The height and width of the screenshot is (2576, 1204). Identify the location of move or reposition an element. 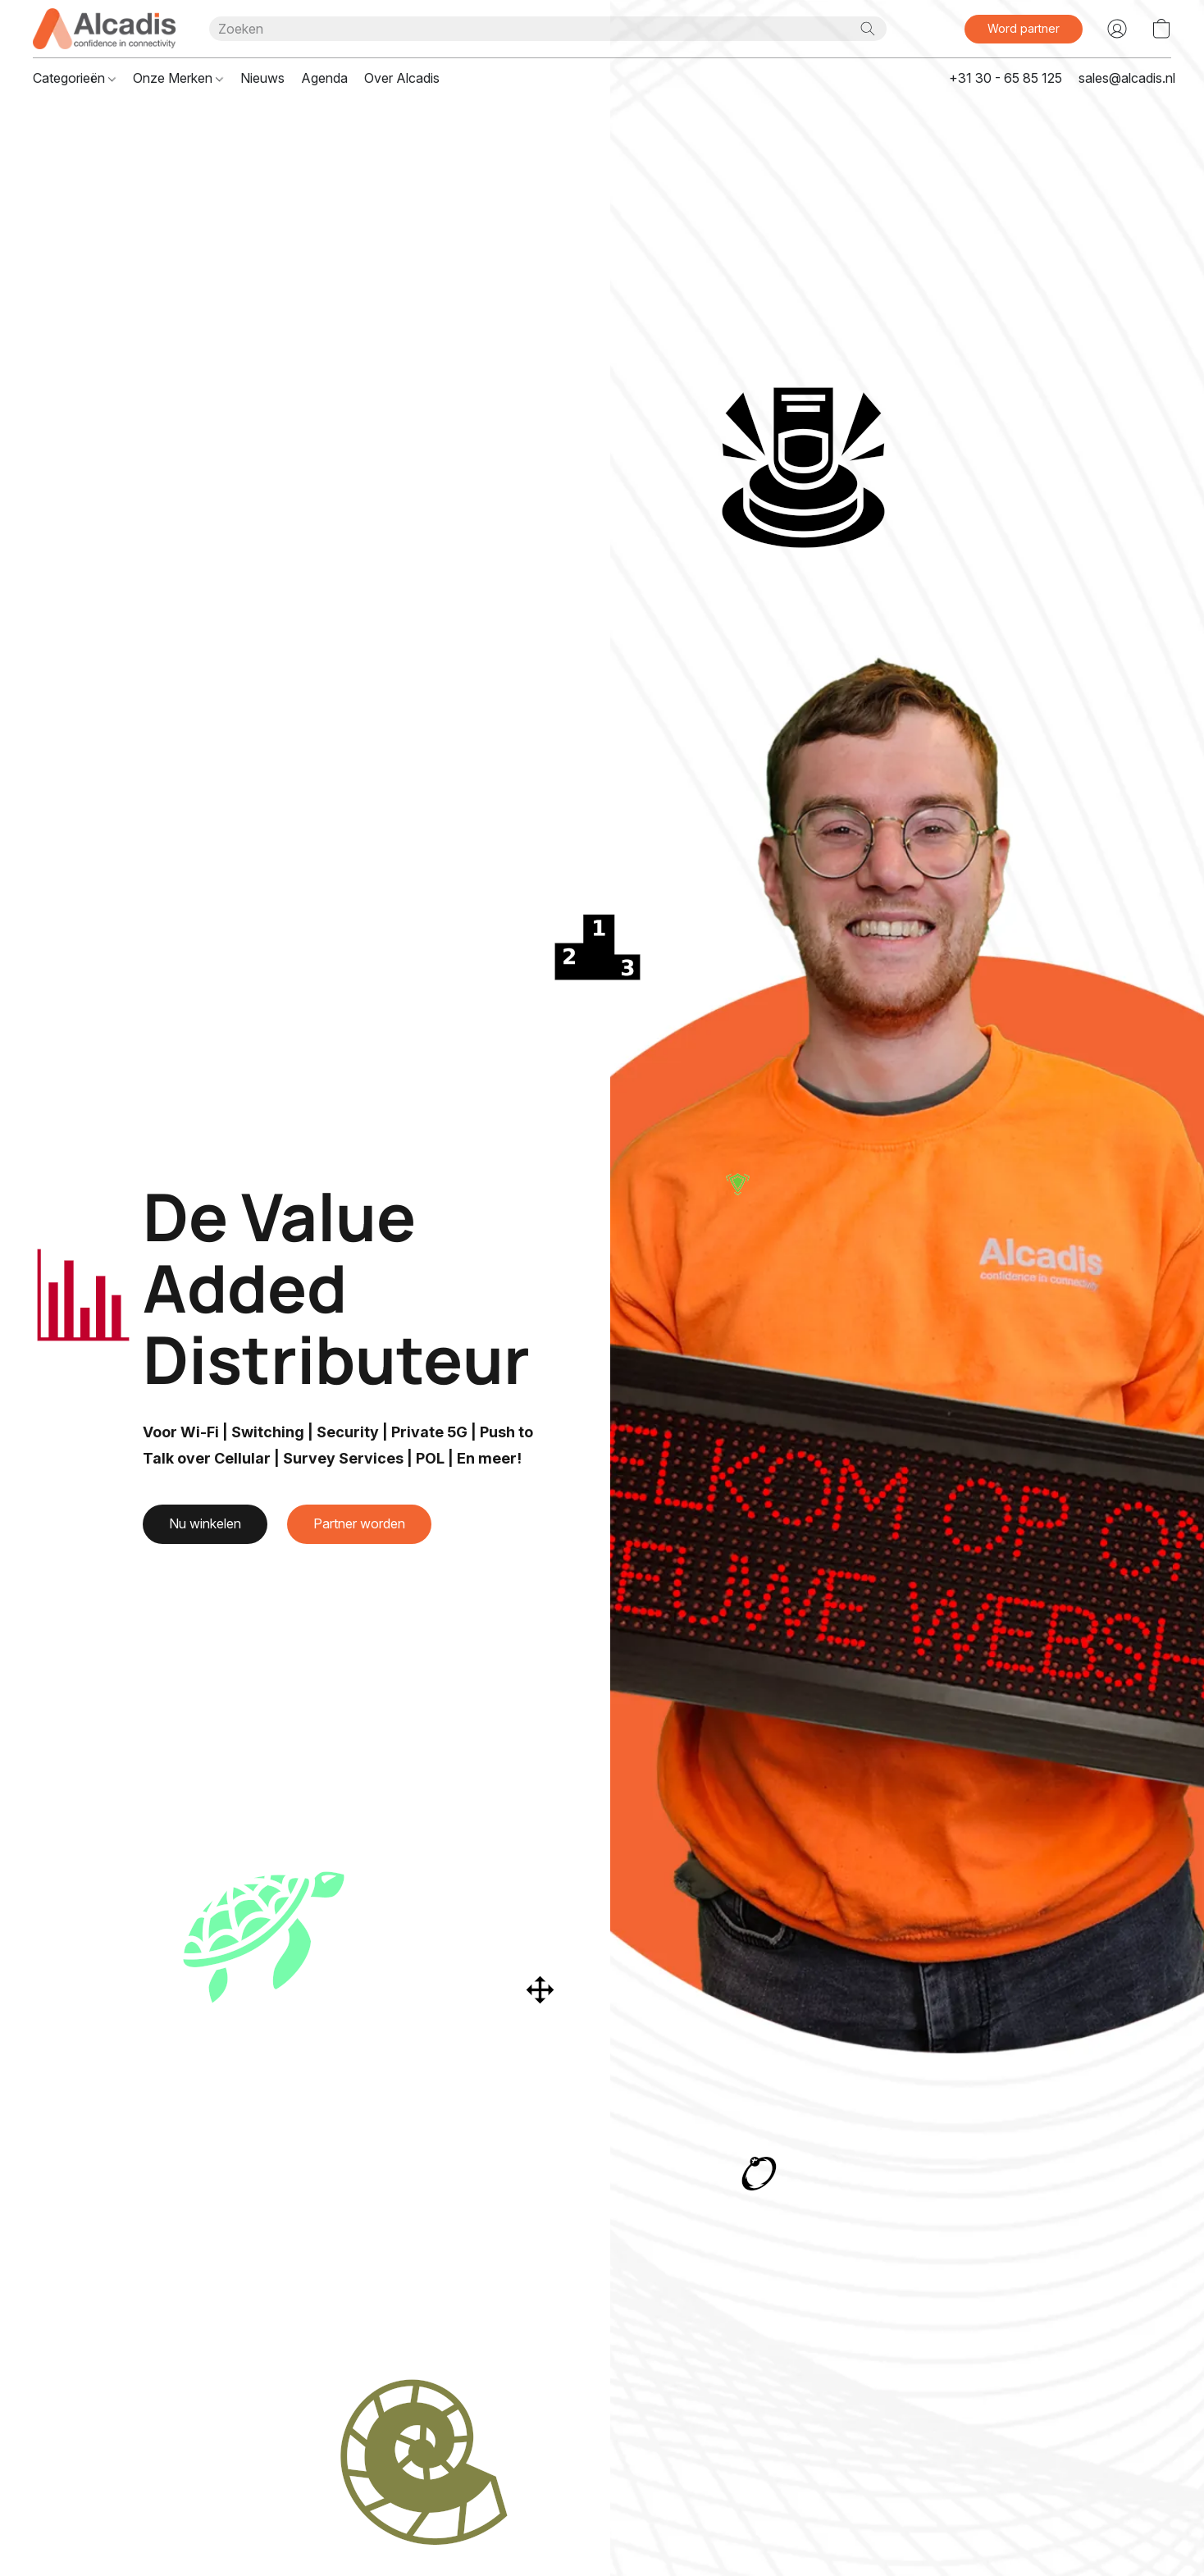
(540, 1989).